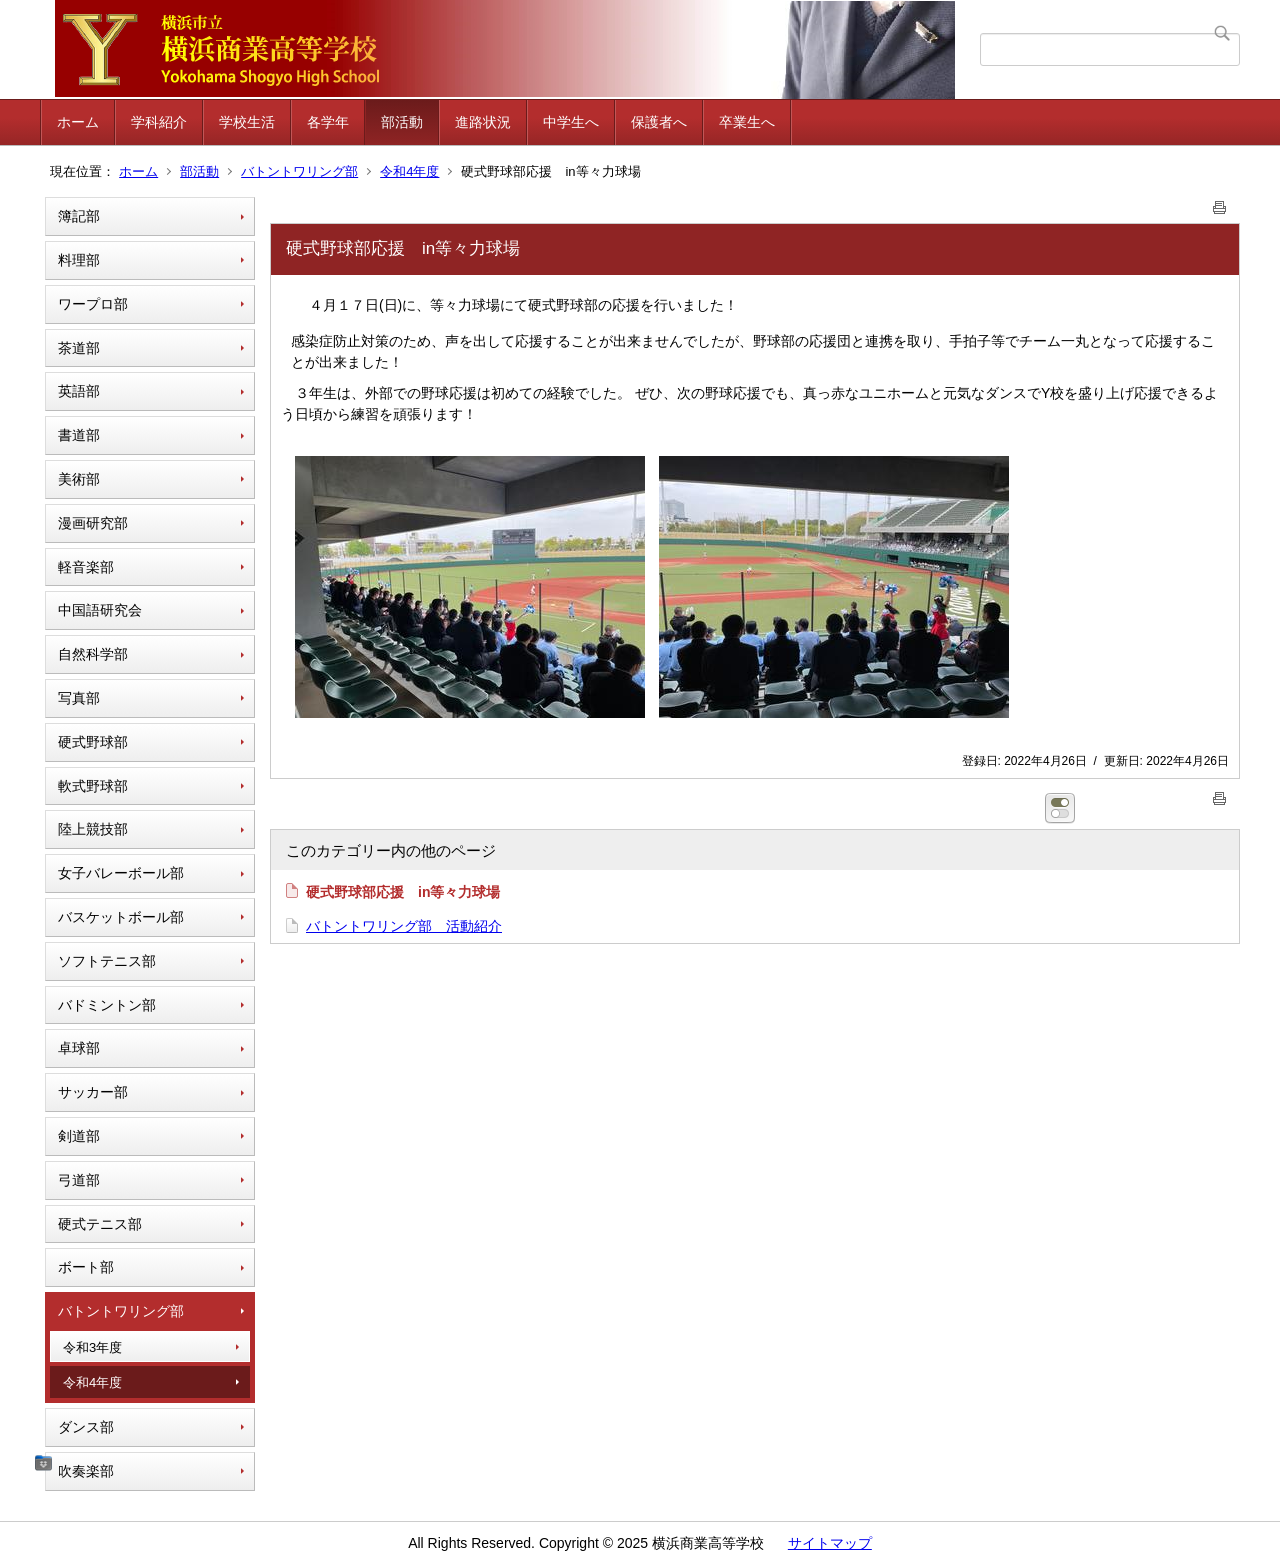 The width and height of the screenshot is (1280, 1562). What do you see at coordinates (1060, 808) in the screenshot?
I see `open system tweaks or settings customization` at bounding box center [1060, 808].